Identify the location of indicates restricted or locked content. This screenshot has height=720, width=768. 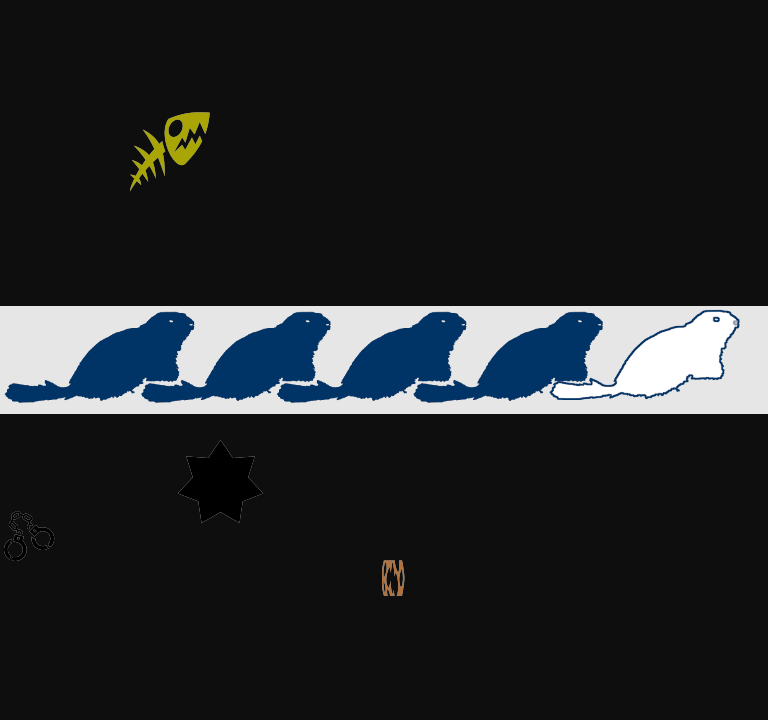
(29, 536).